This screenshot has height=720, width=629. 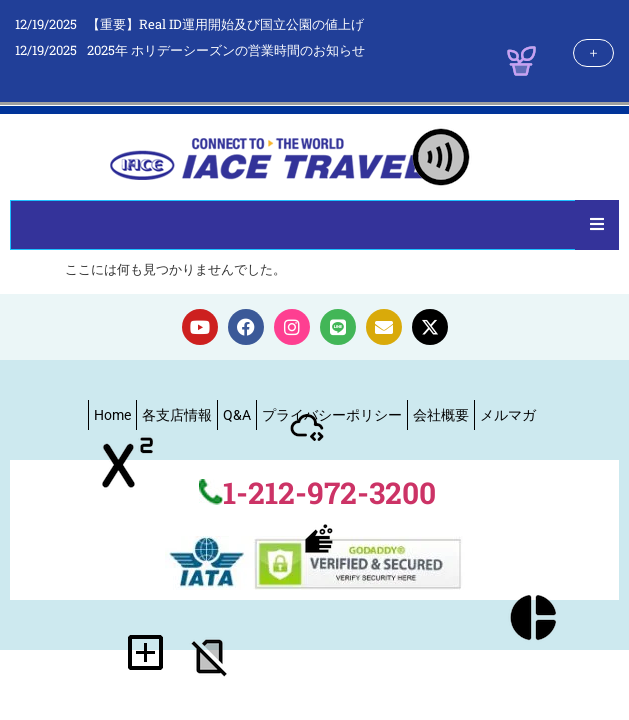 What do you see at coordinates (319, 538) in the screenshot?
I see `indicates handwashing or hygiene facilities nearby` at bounding box center [319, 538].